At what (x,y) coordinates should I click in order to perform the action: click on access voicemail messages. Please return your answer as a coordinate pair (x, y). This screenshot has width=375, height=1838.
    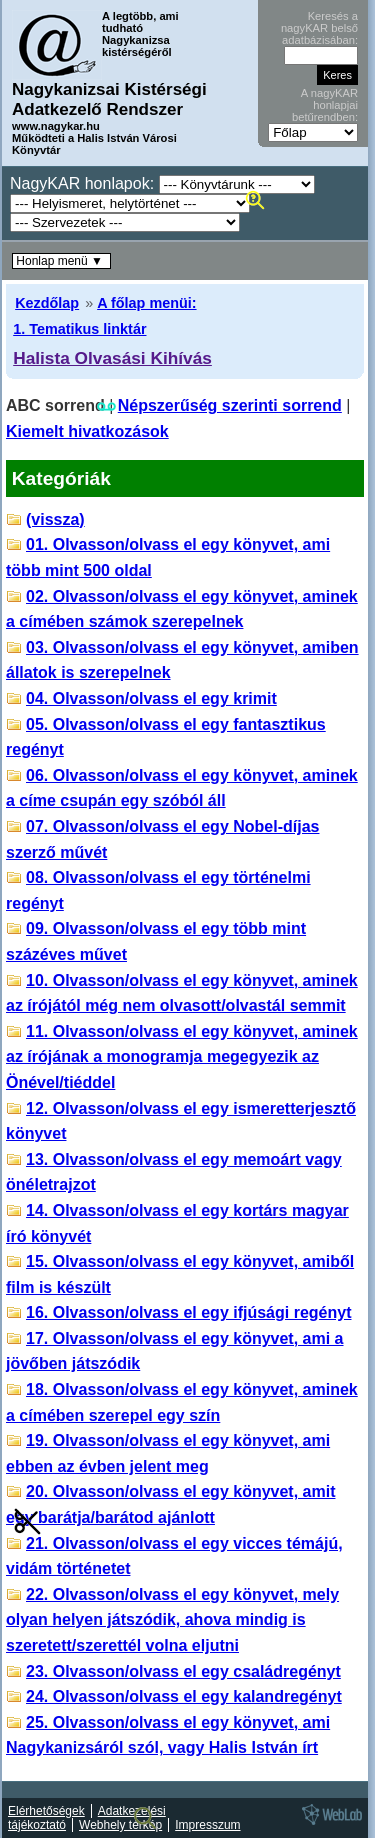
    Looking at the image, I should click on (106, 406).